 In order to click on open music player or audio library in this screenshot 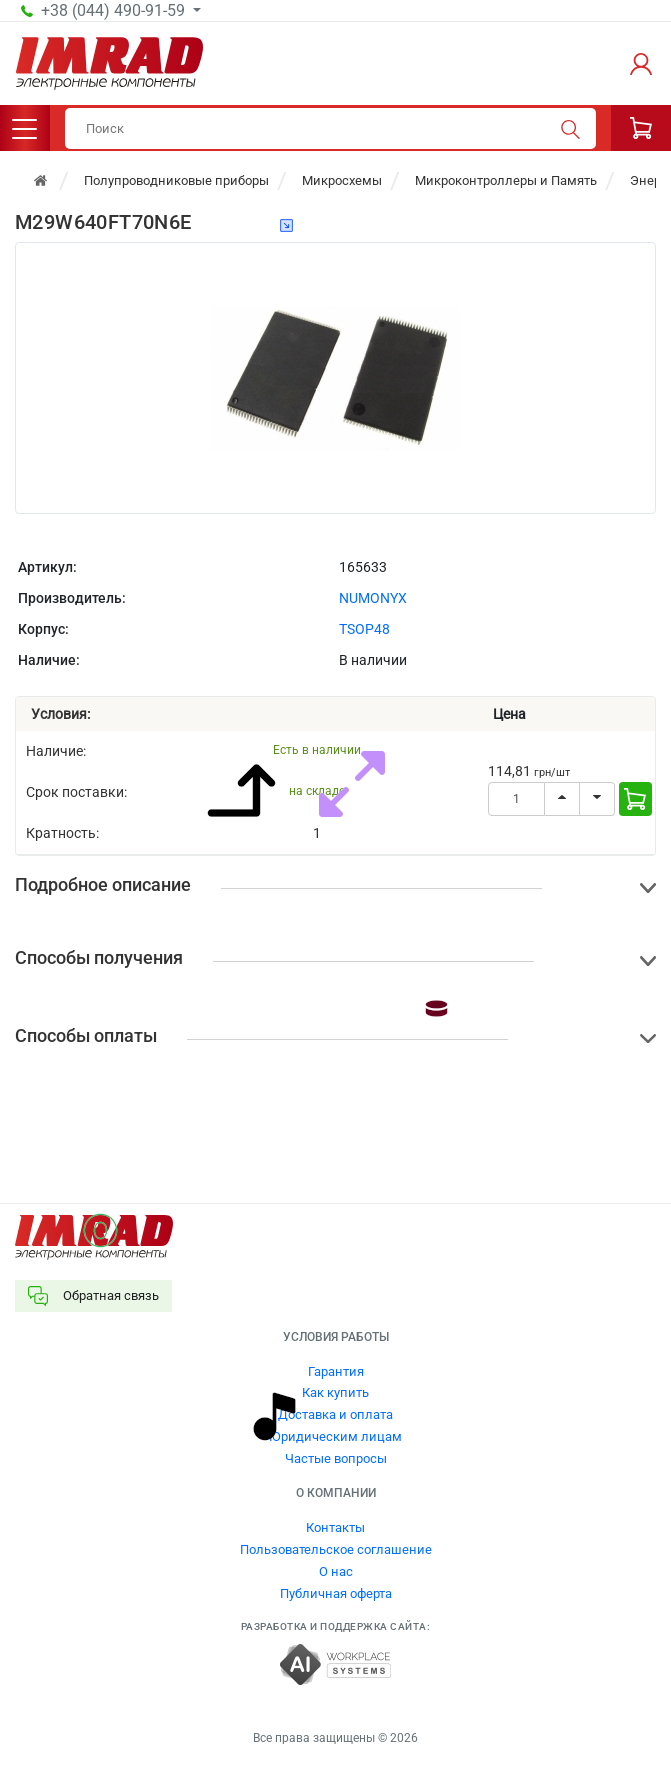, I will do `click(274, 1415)`.